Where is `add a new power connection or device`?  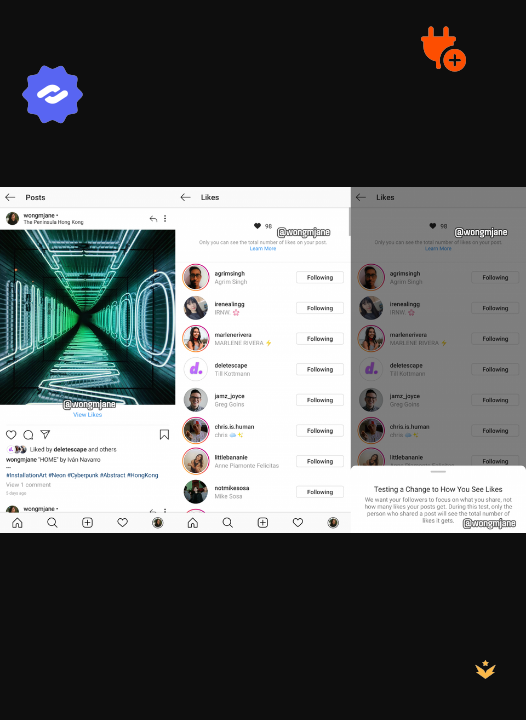
add a new power connection or device is located at coordinates (441, 49).